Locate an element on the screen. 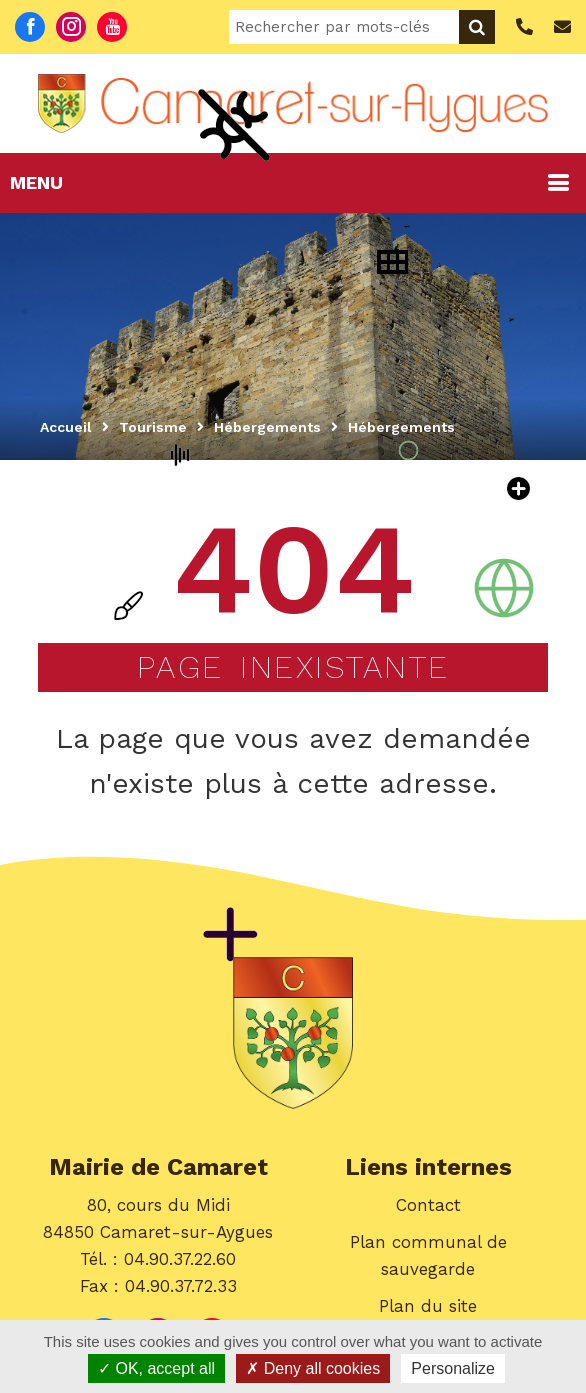  add a new item is located at coordinates (231, 935).